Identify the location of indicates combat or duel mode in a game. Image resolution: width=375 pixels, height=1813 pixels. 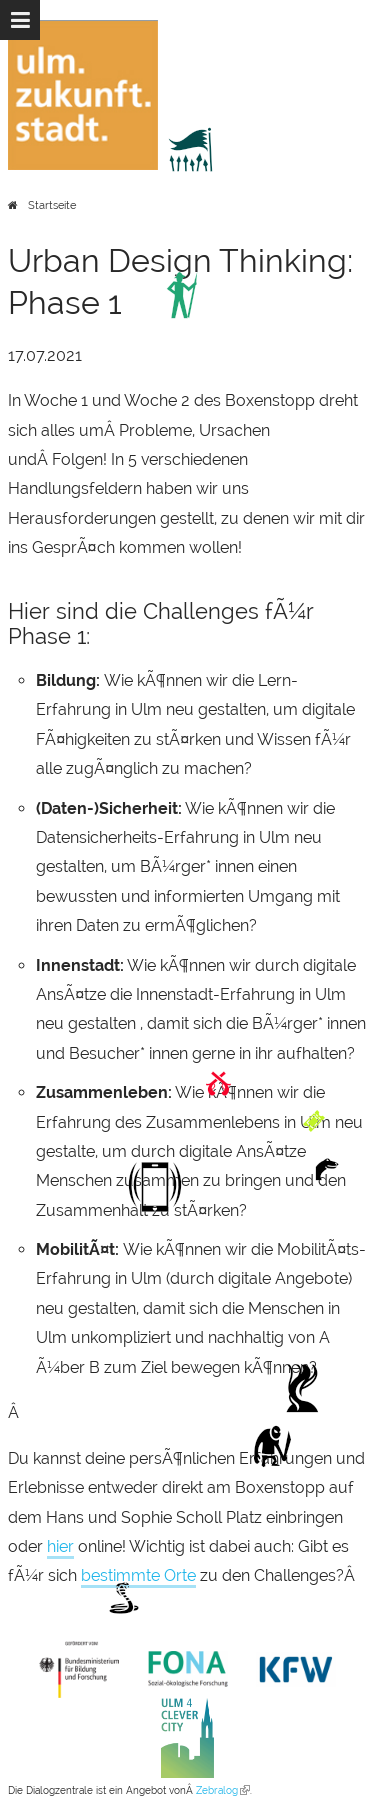
(218, 1083).